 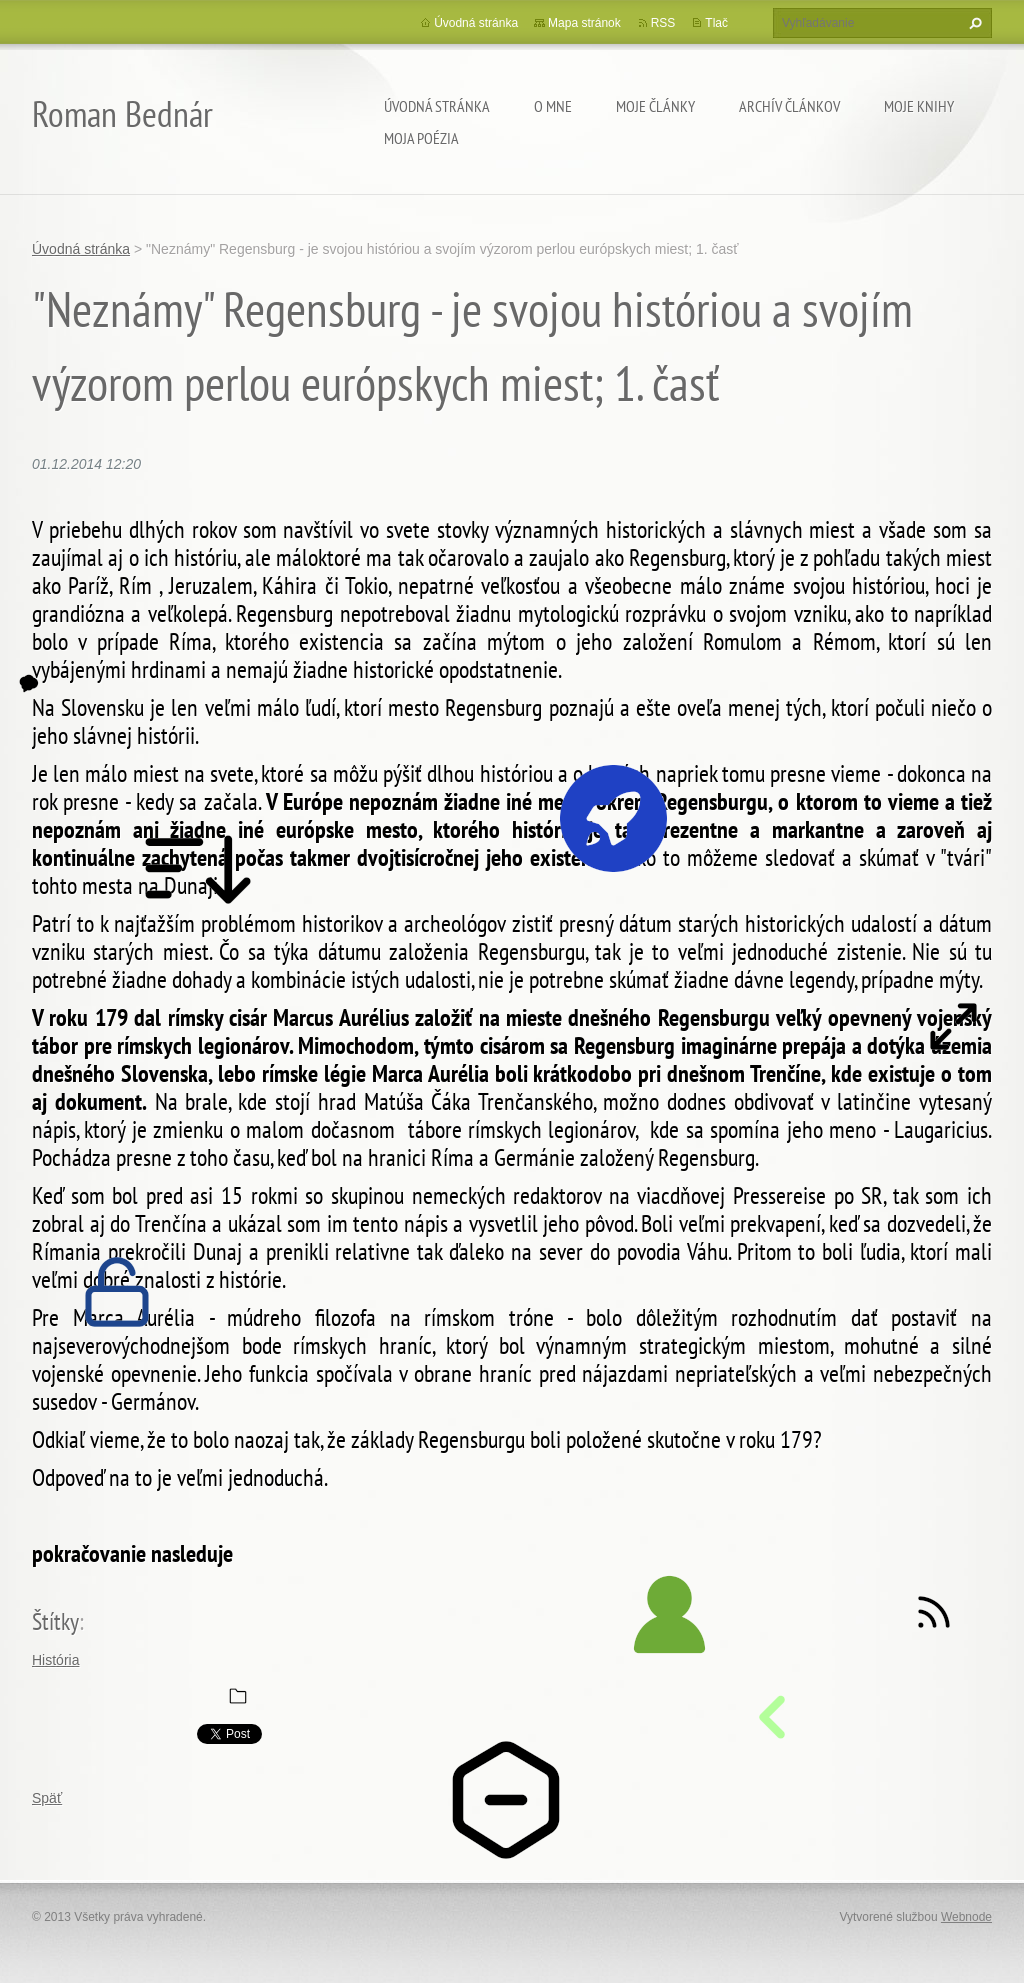 I want to click on open folder or directory, so click(x=238, y=1696).